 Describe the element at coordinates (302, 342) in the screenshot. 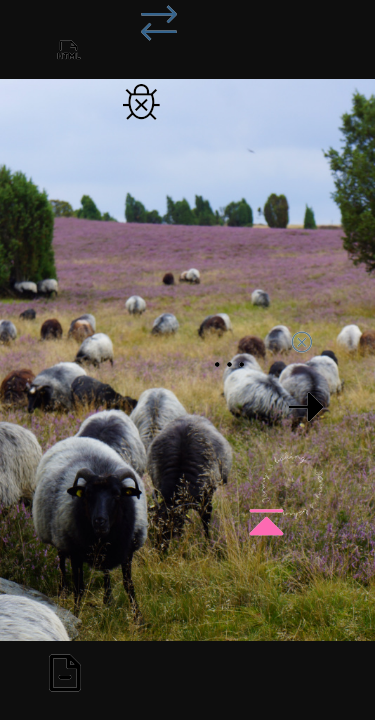

I see `indicates an error or failed action` at that location.